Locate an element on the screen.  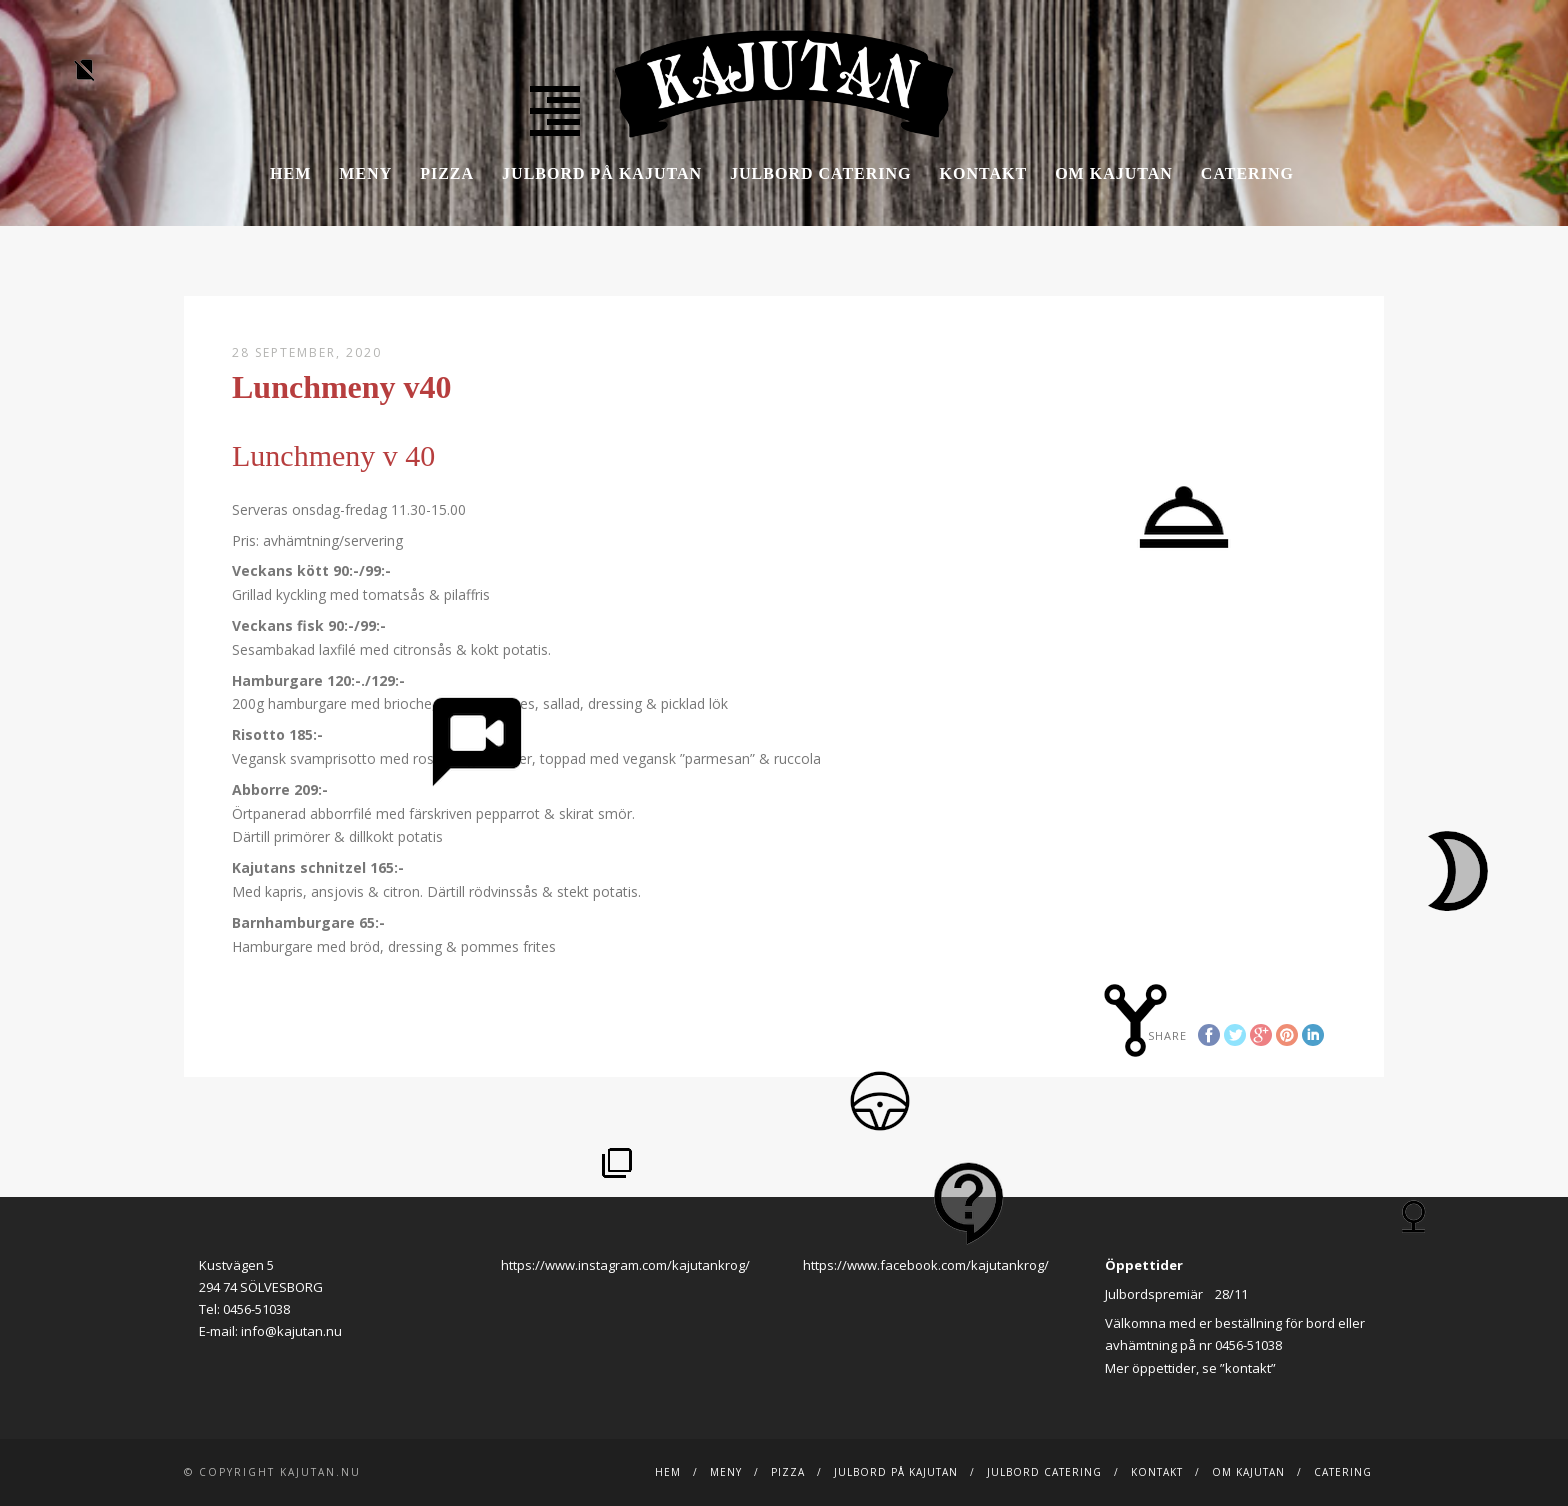
request room service or hotel amenities is located at coordinates (1184, 517).